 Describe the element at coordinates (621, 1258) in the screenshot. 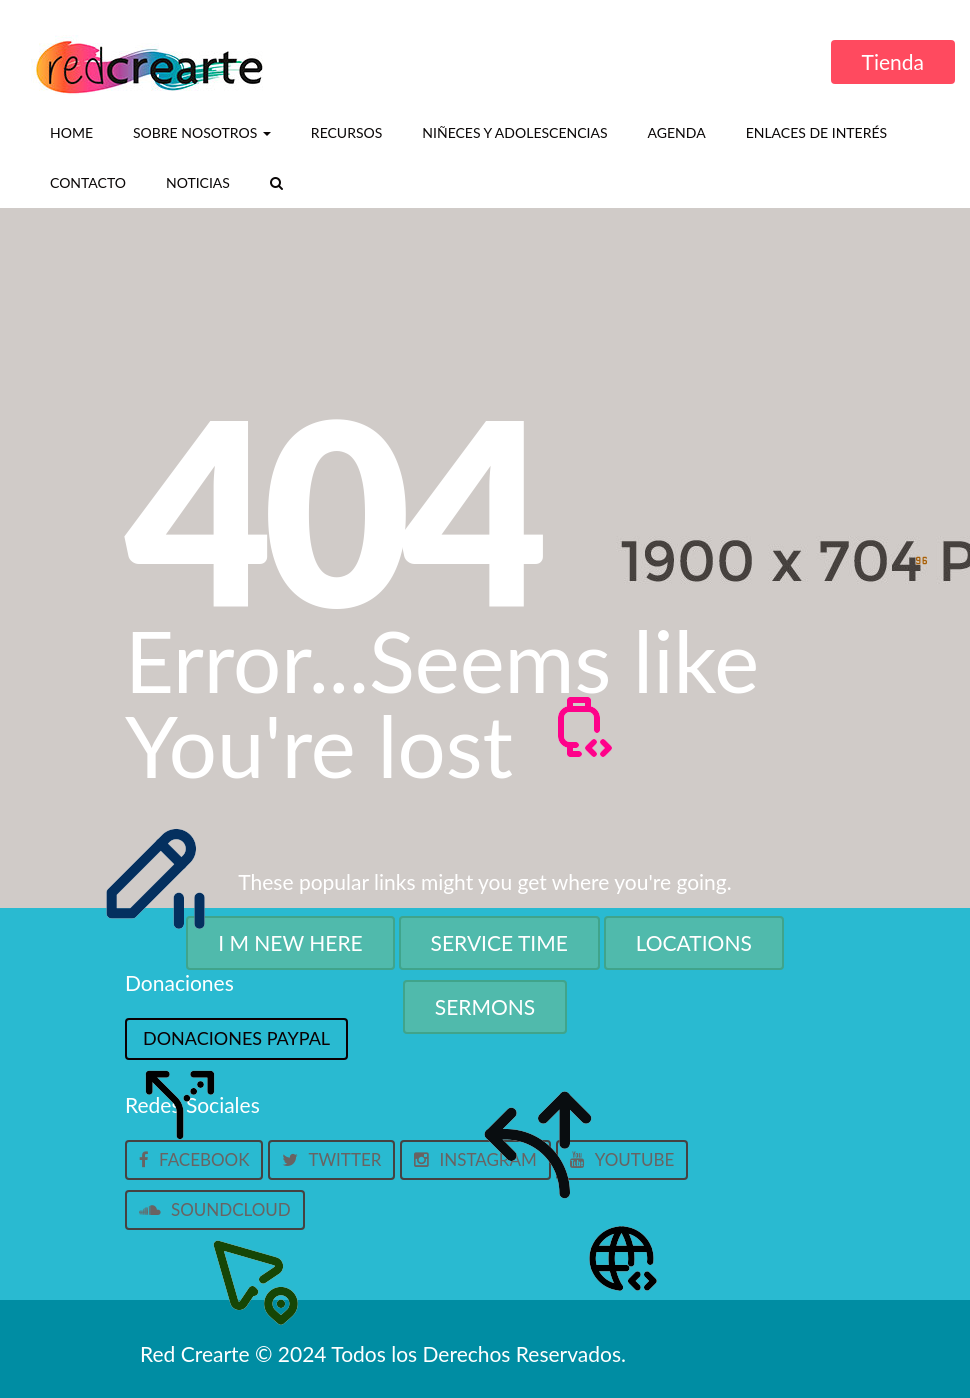

I see `access web development tools` at that location.